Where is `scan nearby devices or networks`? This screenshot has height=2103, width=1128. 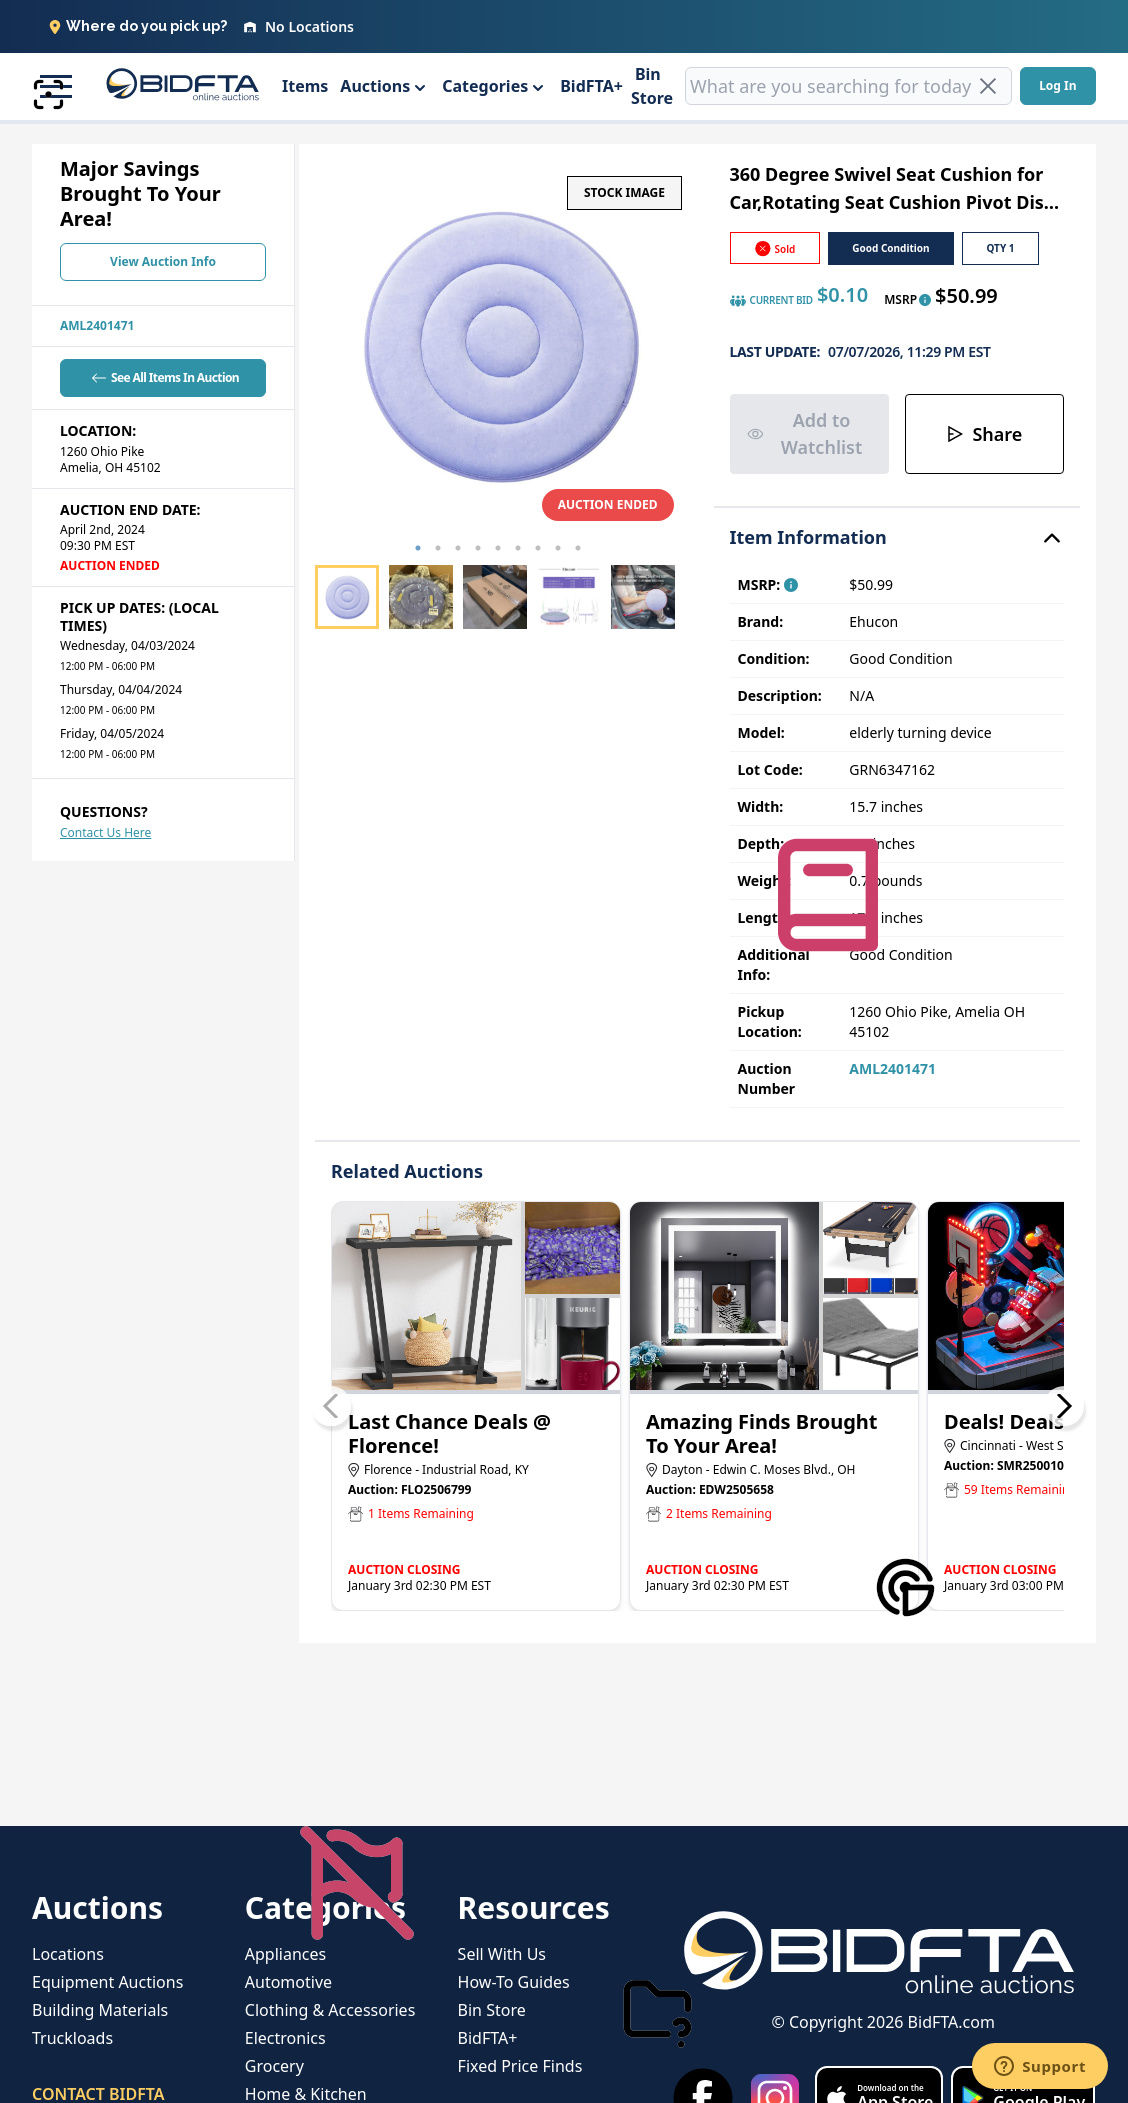
scan nearby devices or networks is located at coordinates (905, 1587).